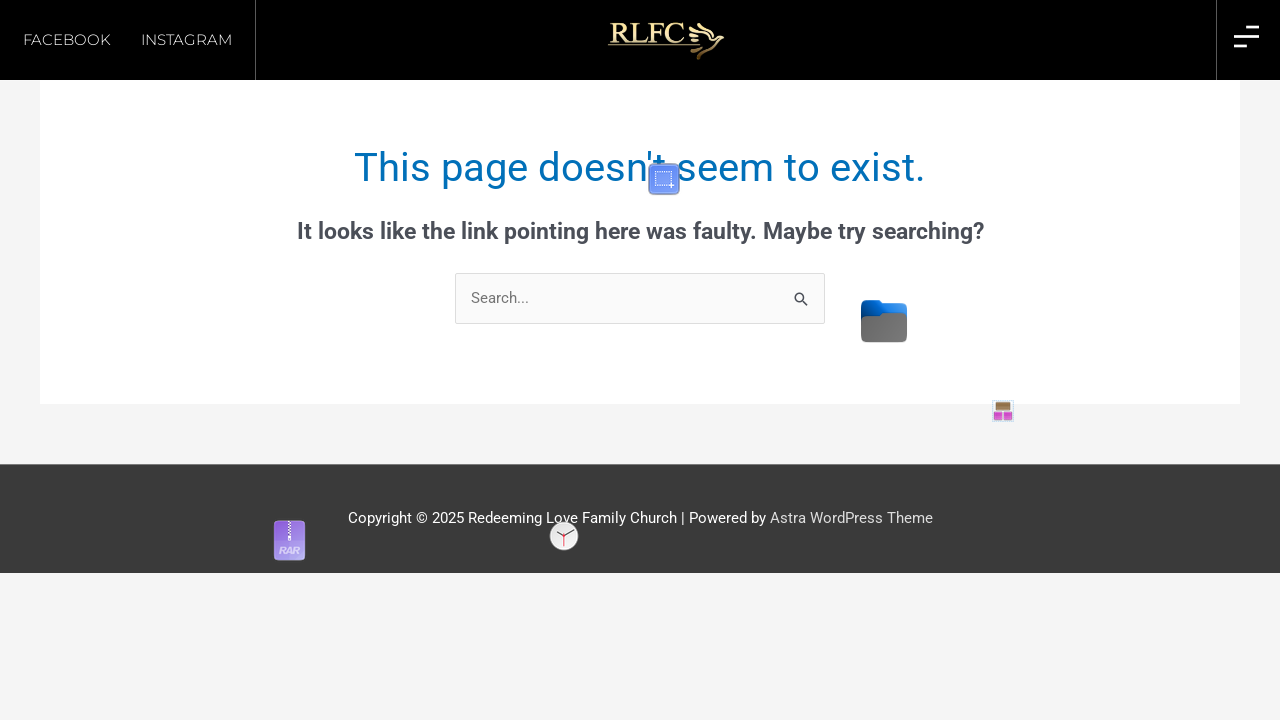 This screenshot has height=720, width=1280. Describe the element at coordinates (564, 536) in the screenshot. I see `open recently accessed documents` at that location.